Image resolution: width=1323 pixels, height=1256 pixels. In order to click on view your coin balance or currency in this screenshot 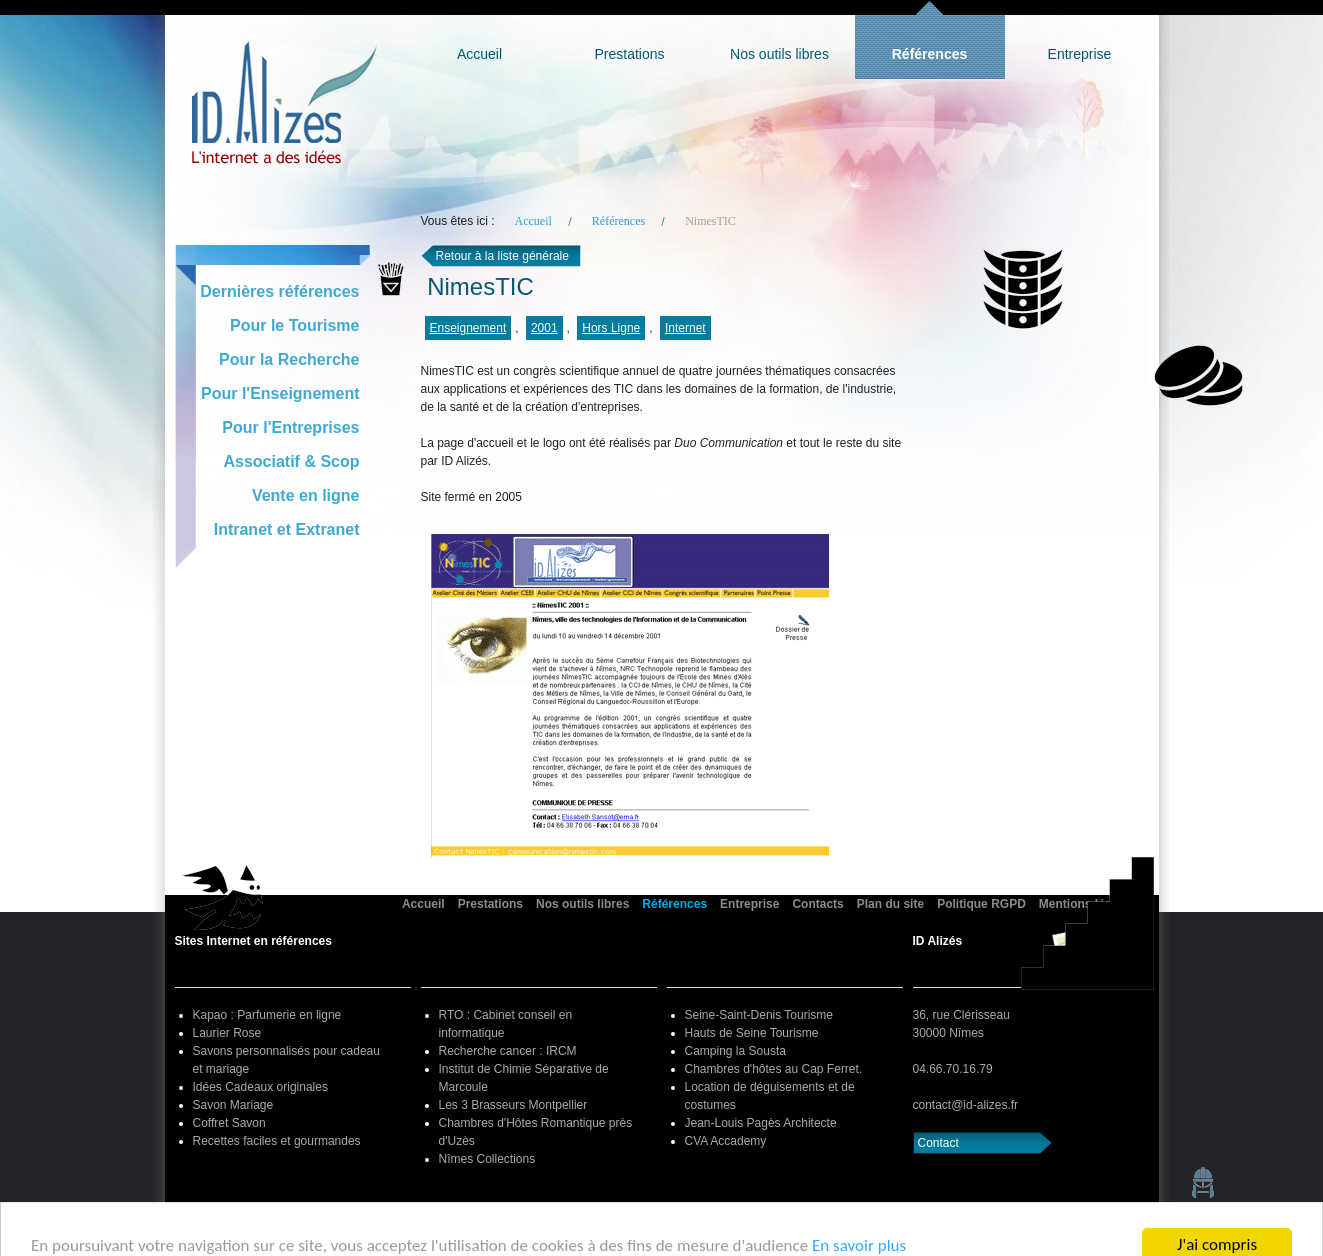, I will do `click(1198, 375)`.